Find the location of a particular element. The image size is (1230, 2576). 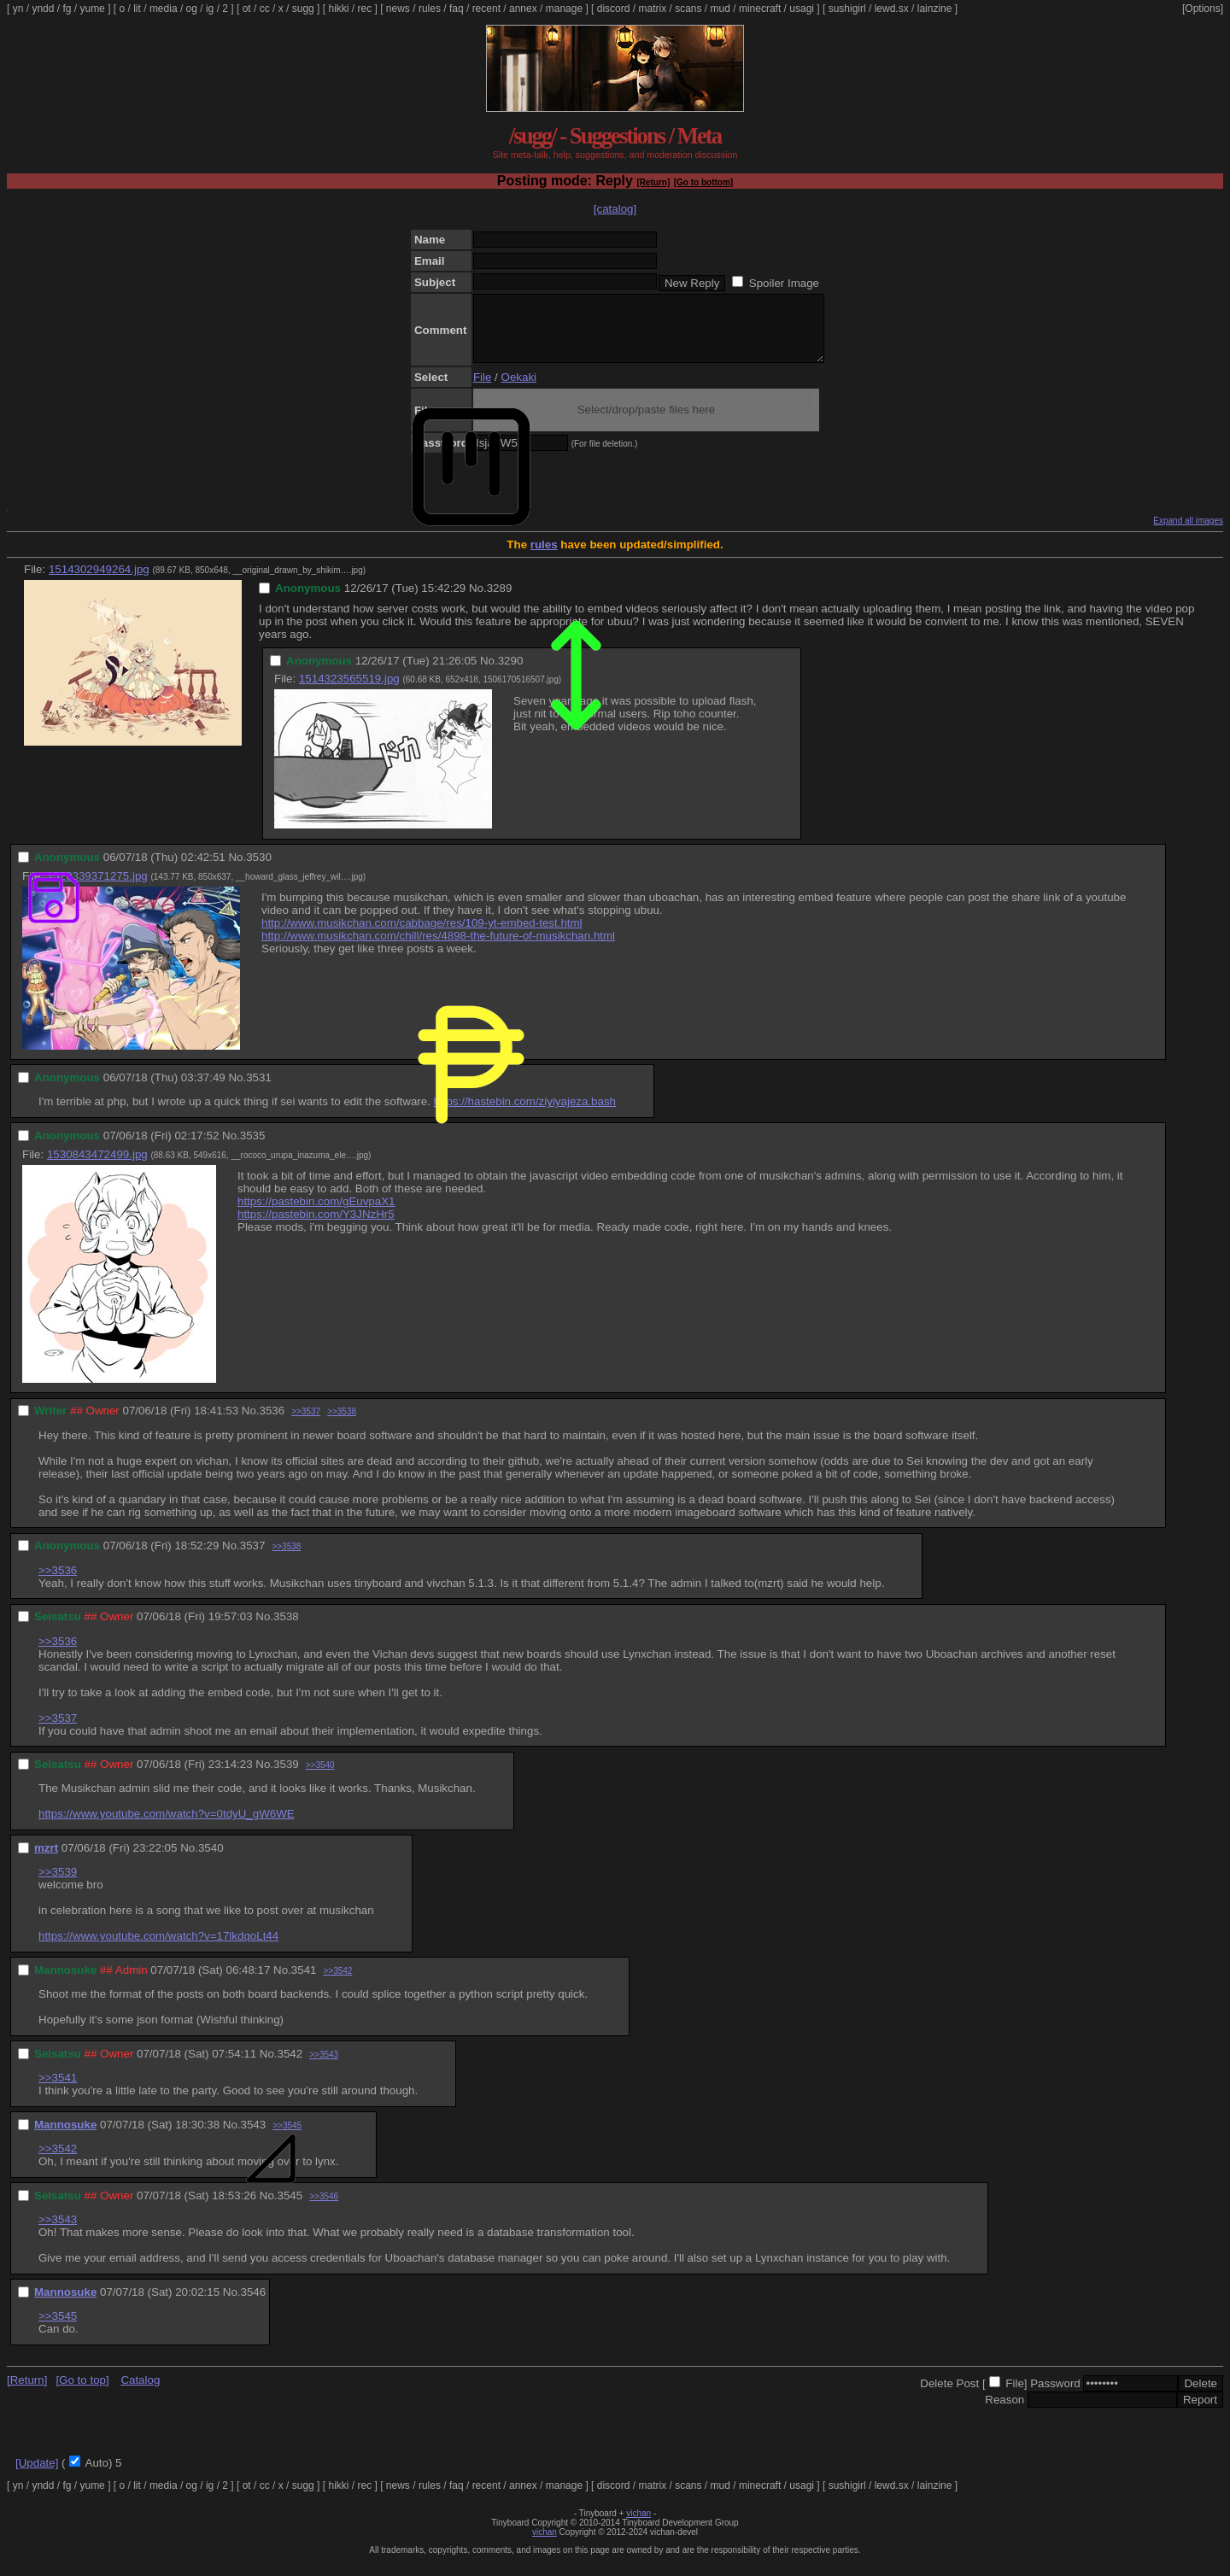

save current file or document is located at coordinates (54, 898).